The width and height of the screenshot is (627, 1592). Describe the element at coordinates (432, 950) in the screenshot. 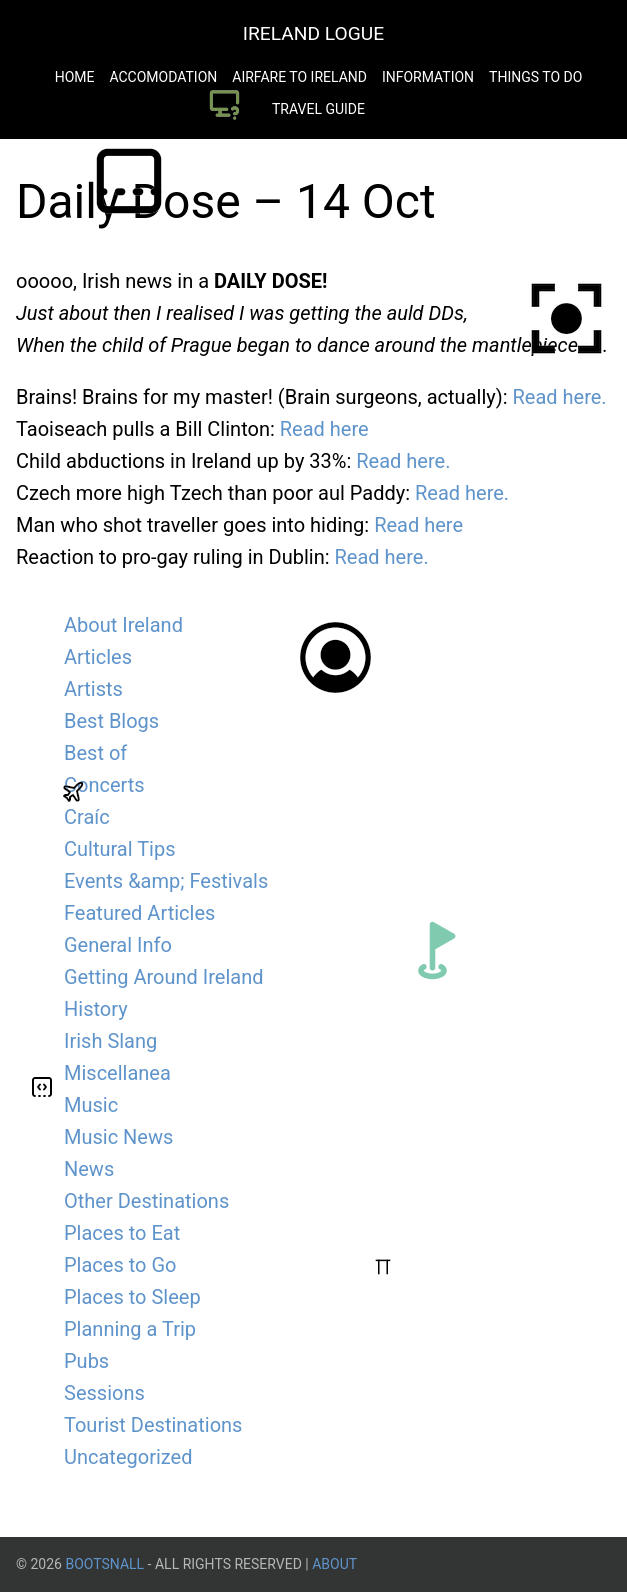

I see `access golf course or mini golf features` at that location.